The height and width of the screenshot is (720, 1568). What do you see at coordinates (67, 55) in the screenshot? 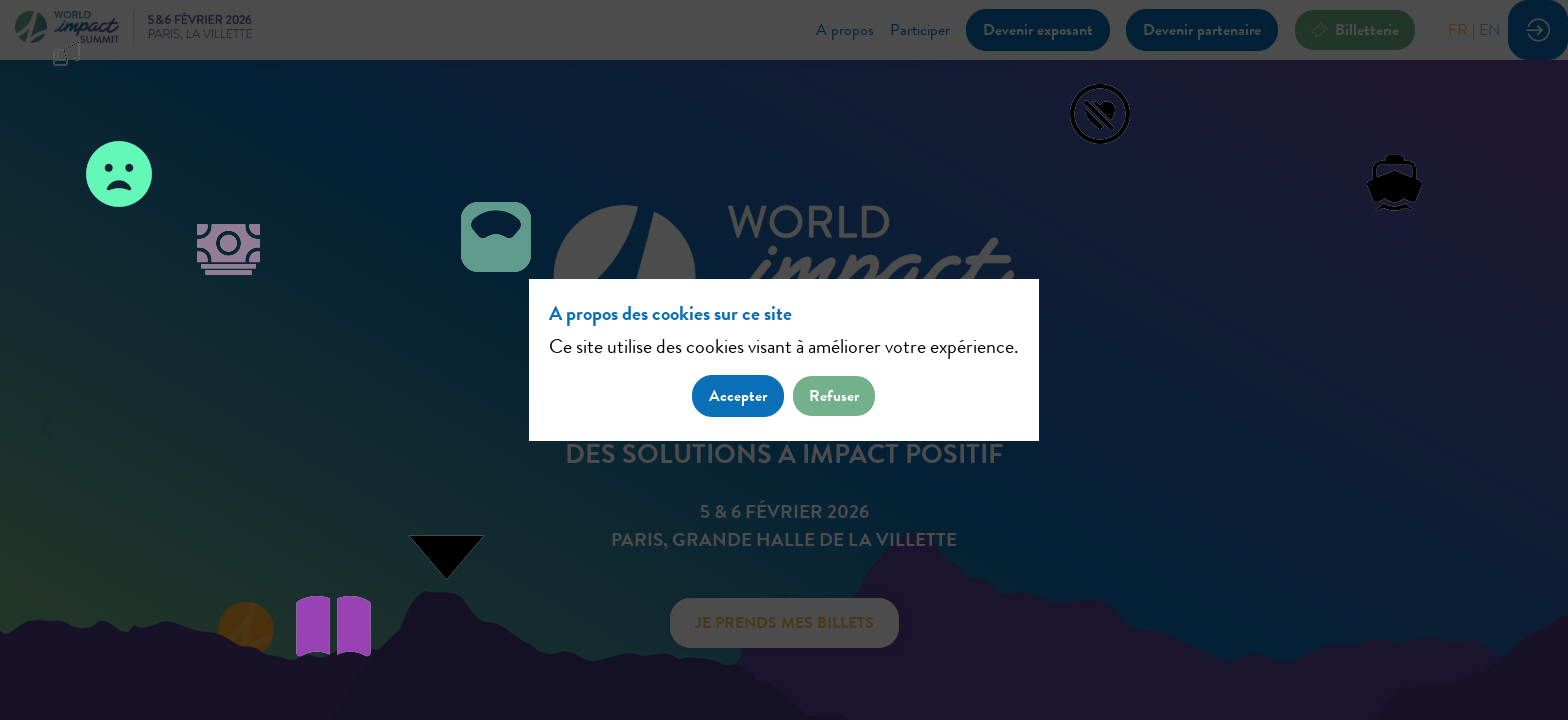
I see `construction or building in progress` at bounding box center [67, 55].